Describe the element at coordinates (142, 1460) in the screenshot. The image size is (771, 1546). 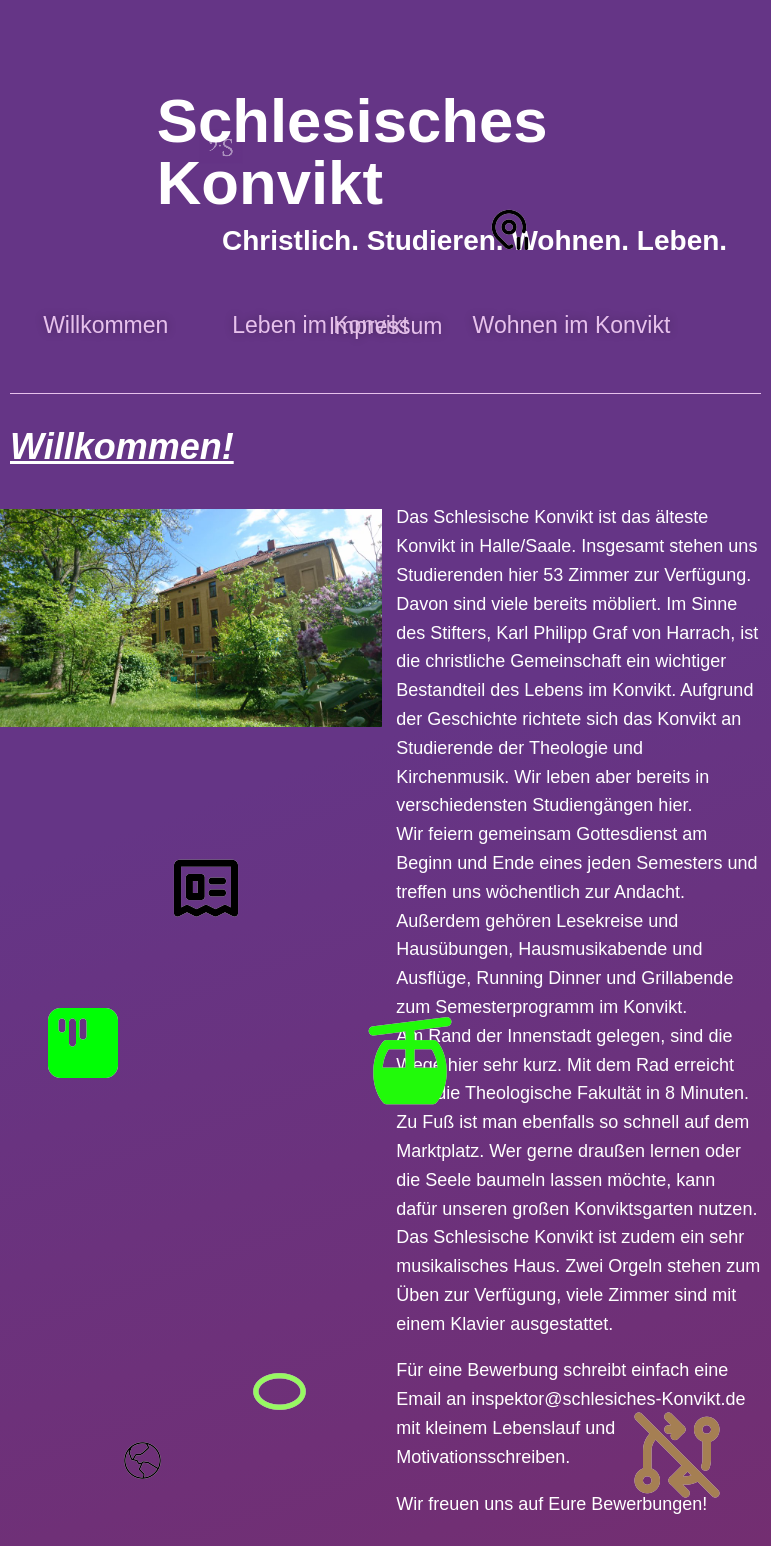
I see `switch to international or global settings` at that location.